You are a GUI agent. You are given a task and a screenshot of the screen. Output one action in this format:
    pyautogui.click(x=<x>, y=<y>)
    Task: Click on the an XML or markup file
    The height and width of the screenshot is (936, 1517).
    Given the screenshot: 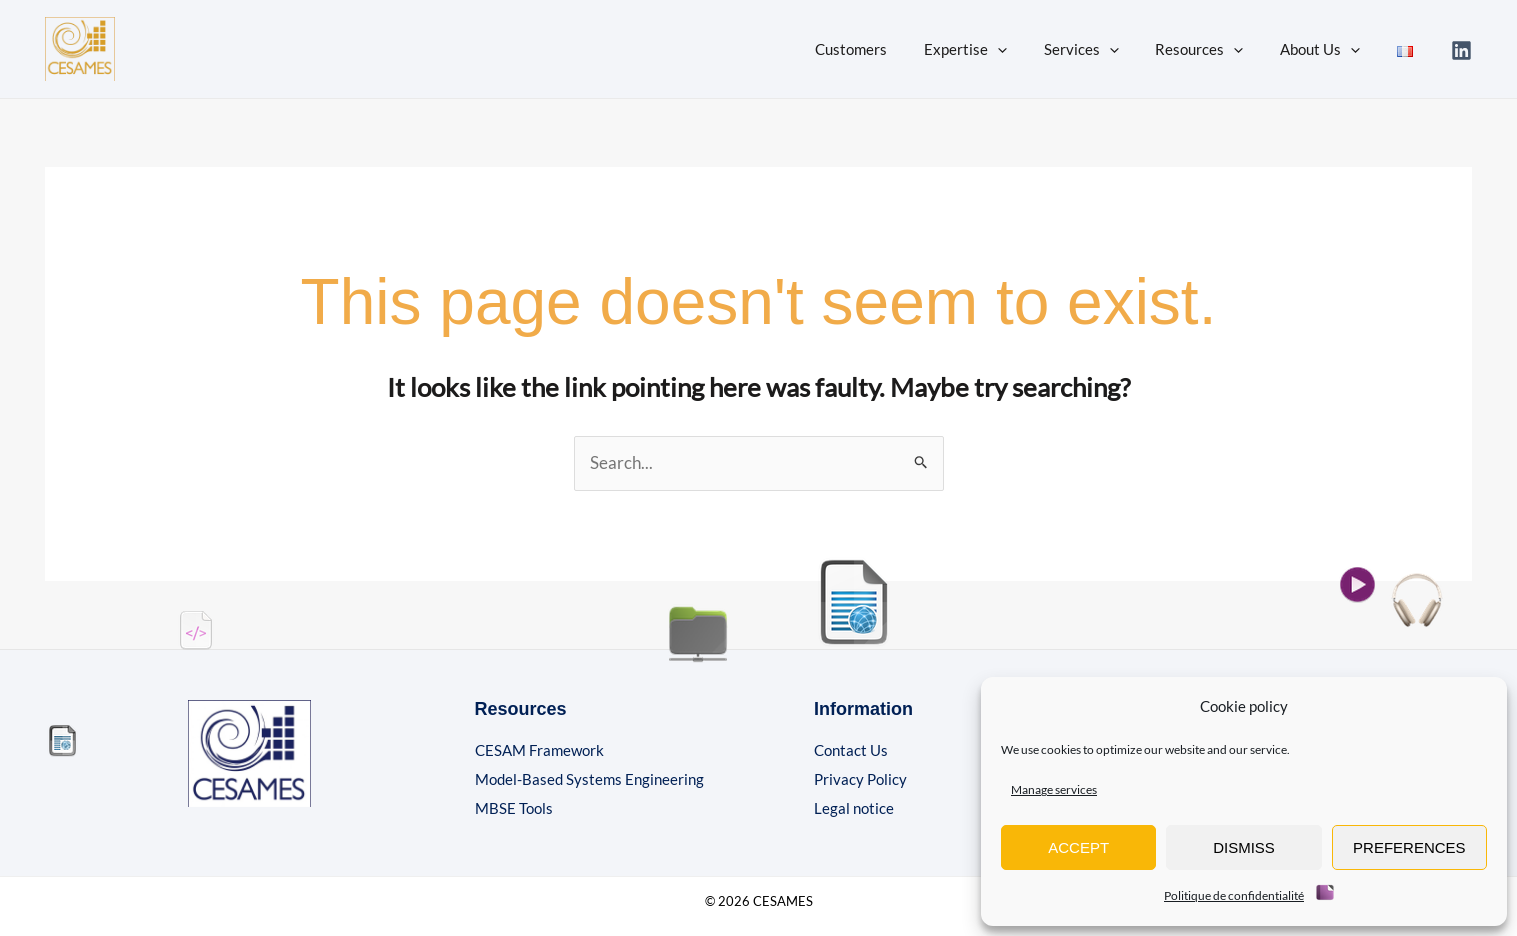 What is the action you would take?
    pyautogui.click(x=196, y=630)
    